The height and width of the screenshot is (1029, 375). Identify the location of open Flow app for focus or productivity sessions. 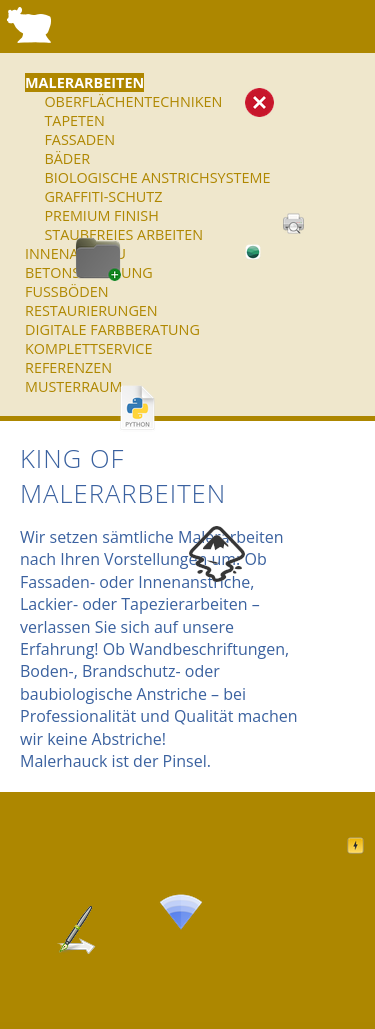
(253, 252).